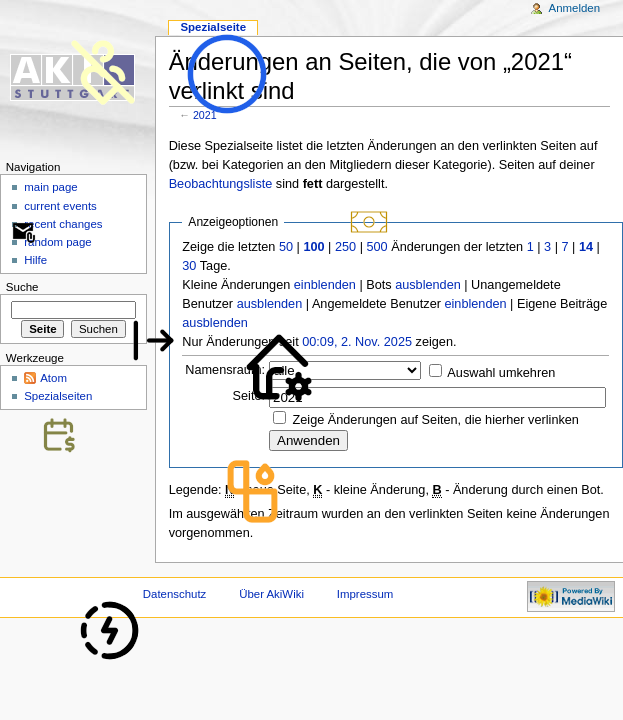 The width and height of the screenshot is (623, 720). What do you see at coordinates (153, 340) in the screenshot?
I see `expand sidebar or panel` at bounding box center [153, 340].